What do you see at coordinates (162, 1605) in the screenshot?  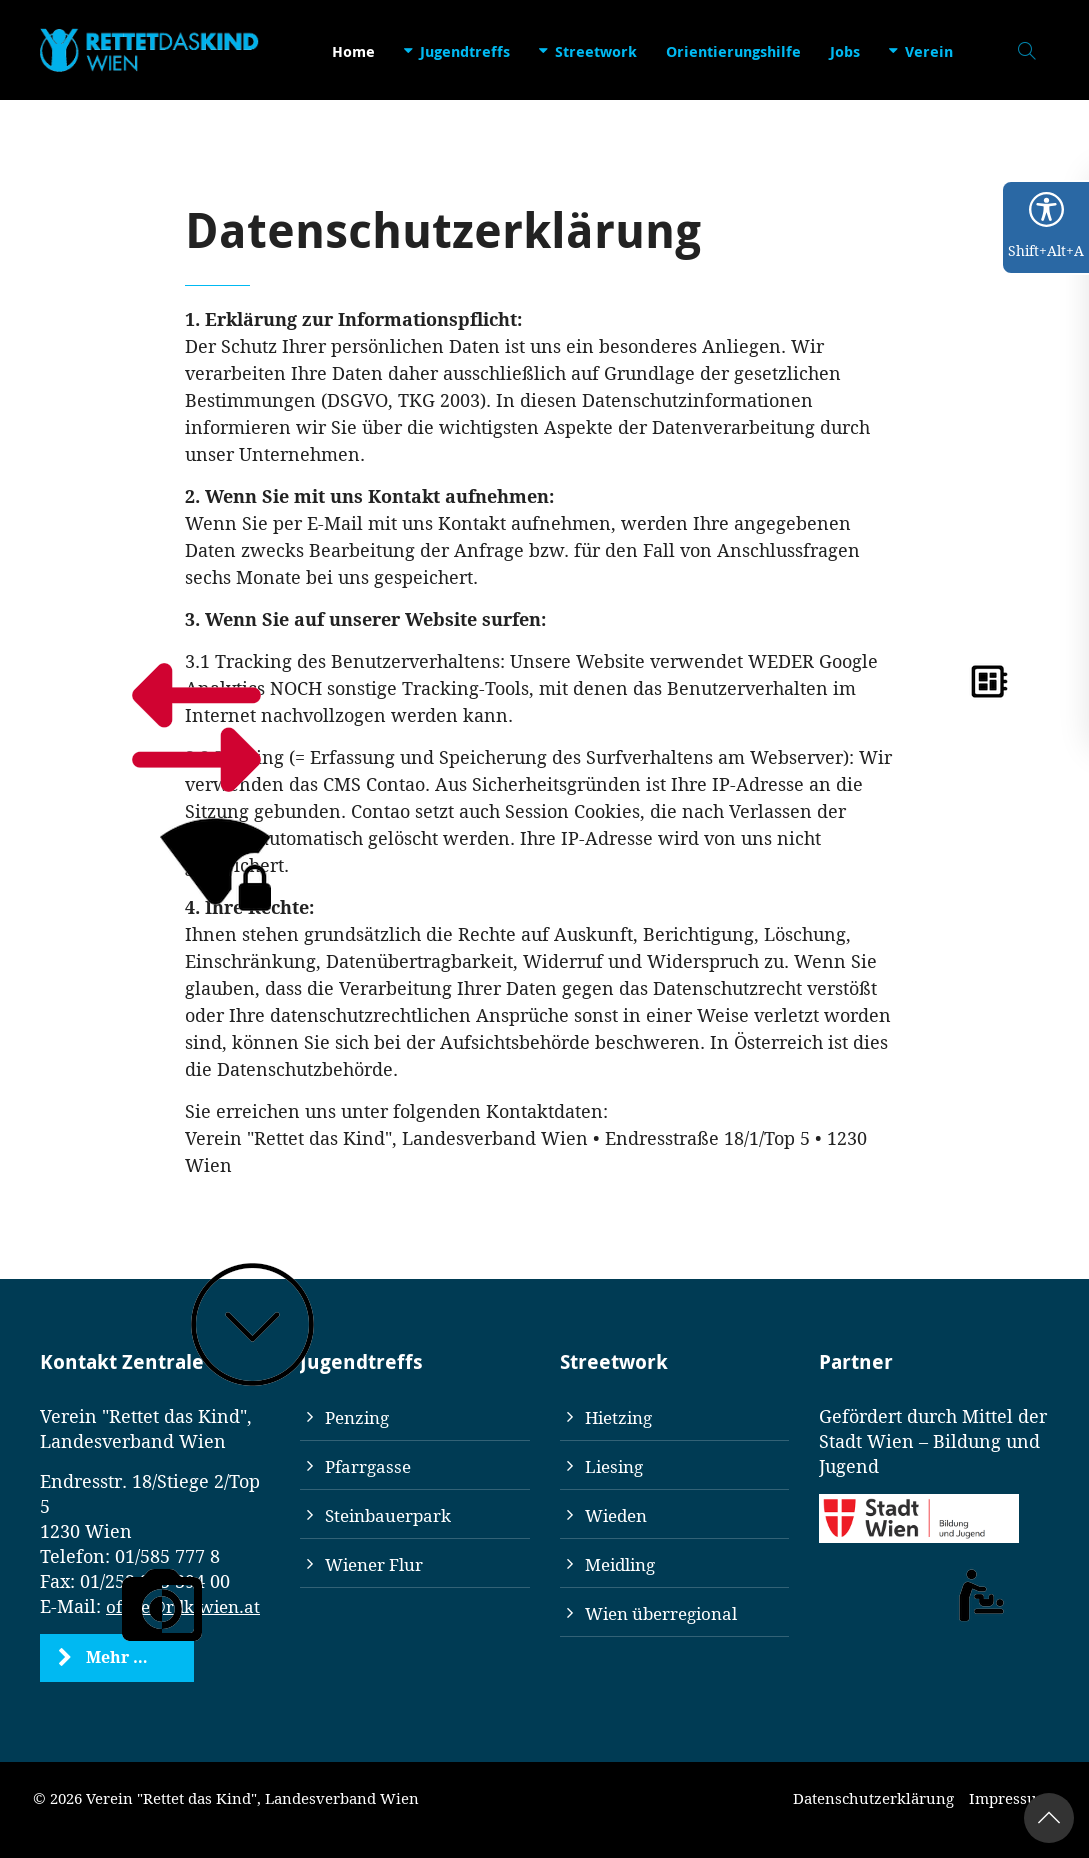 I see `apply black and white filter to photos` at bounding box center [162, 1605].